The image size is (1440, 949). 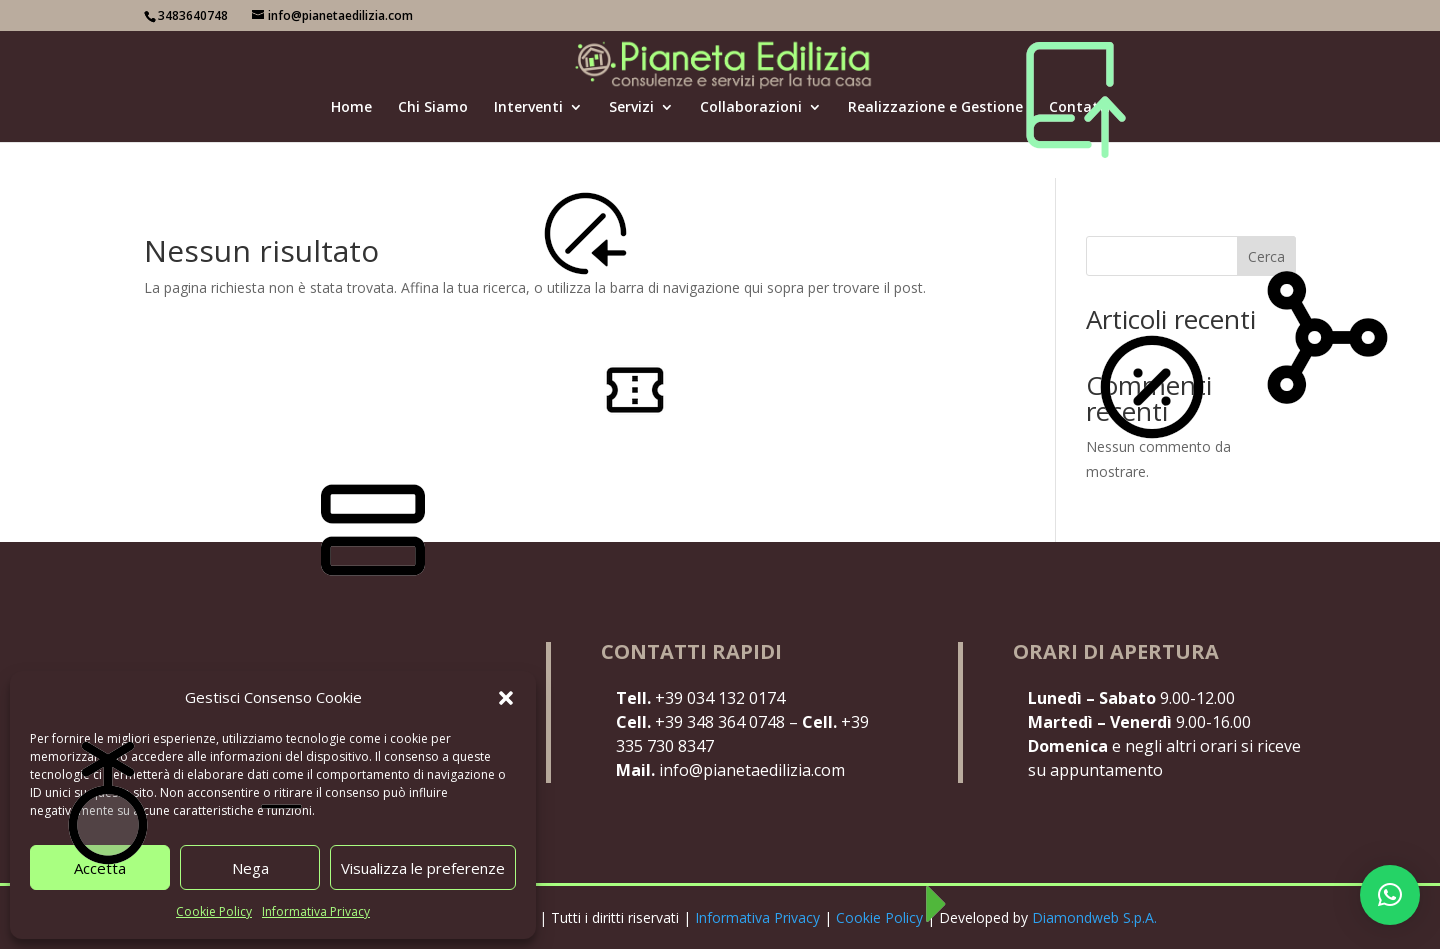 What do you see at coordinates (373, 530) in the screenshot?
I see `switch to row layout view` at bounding box center [373, 530].